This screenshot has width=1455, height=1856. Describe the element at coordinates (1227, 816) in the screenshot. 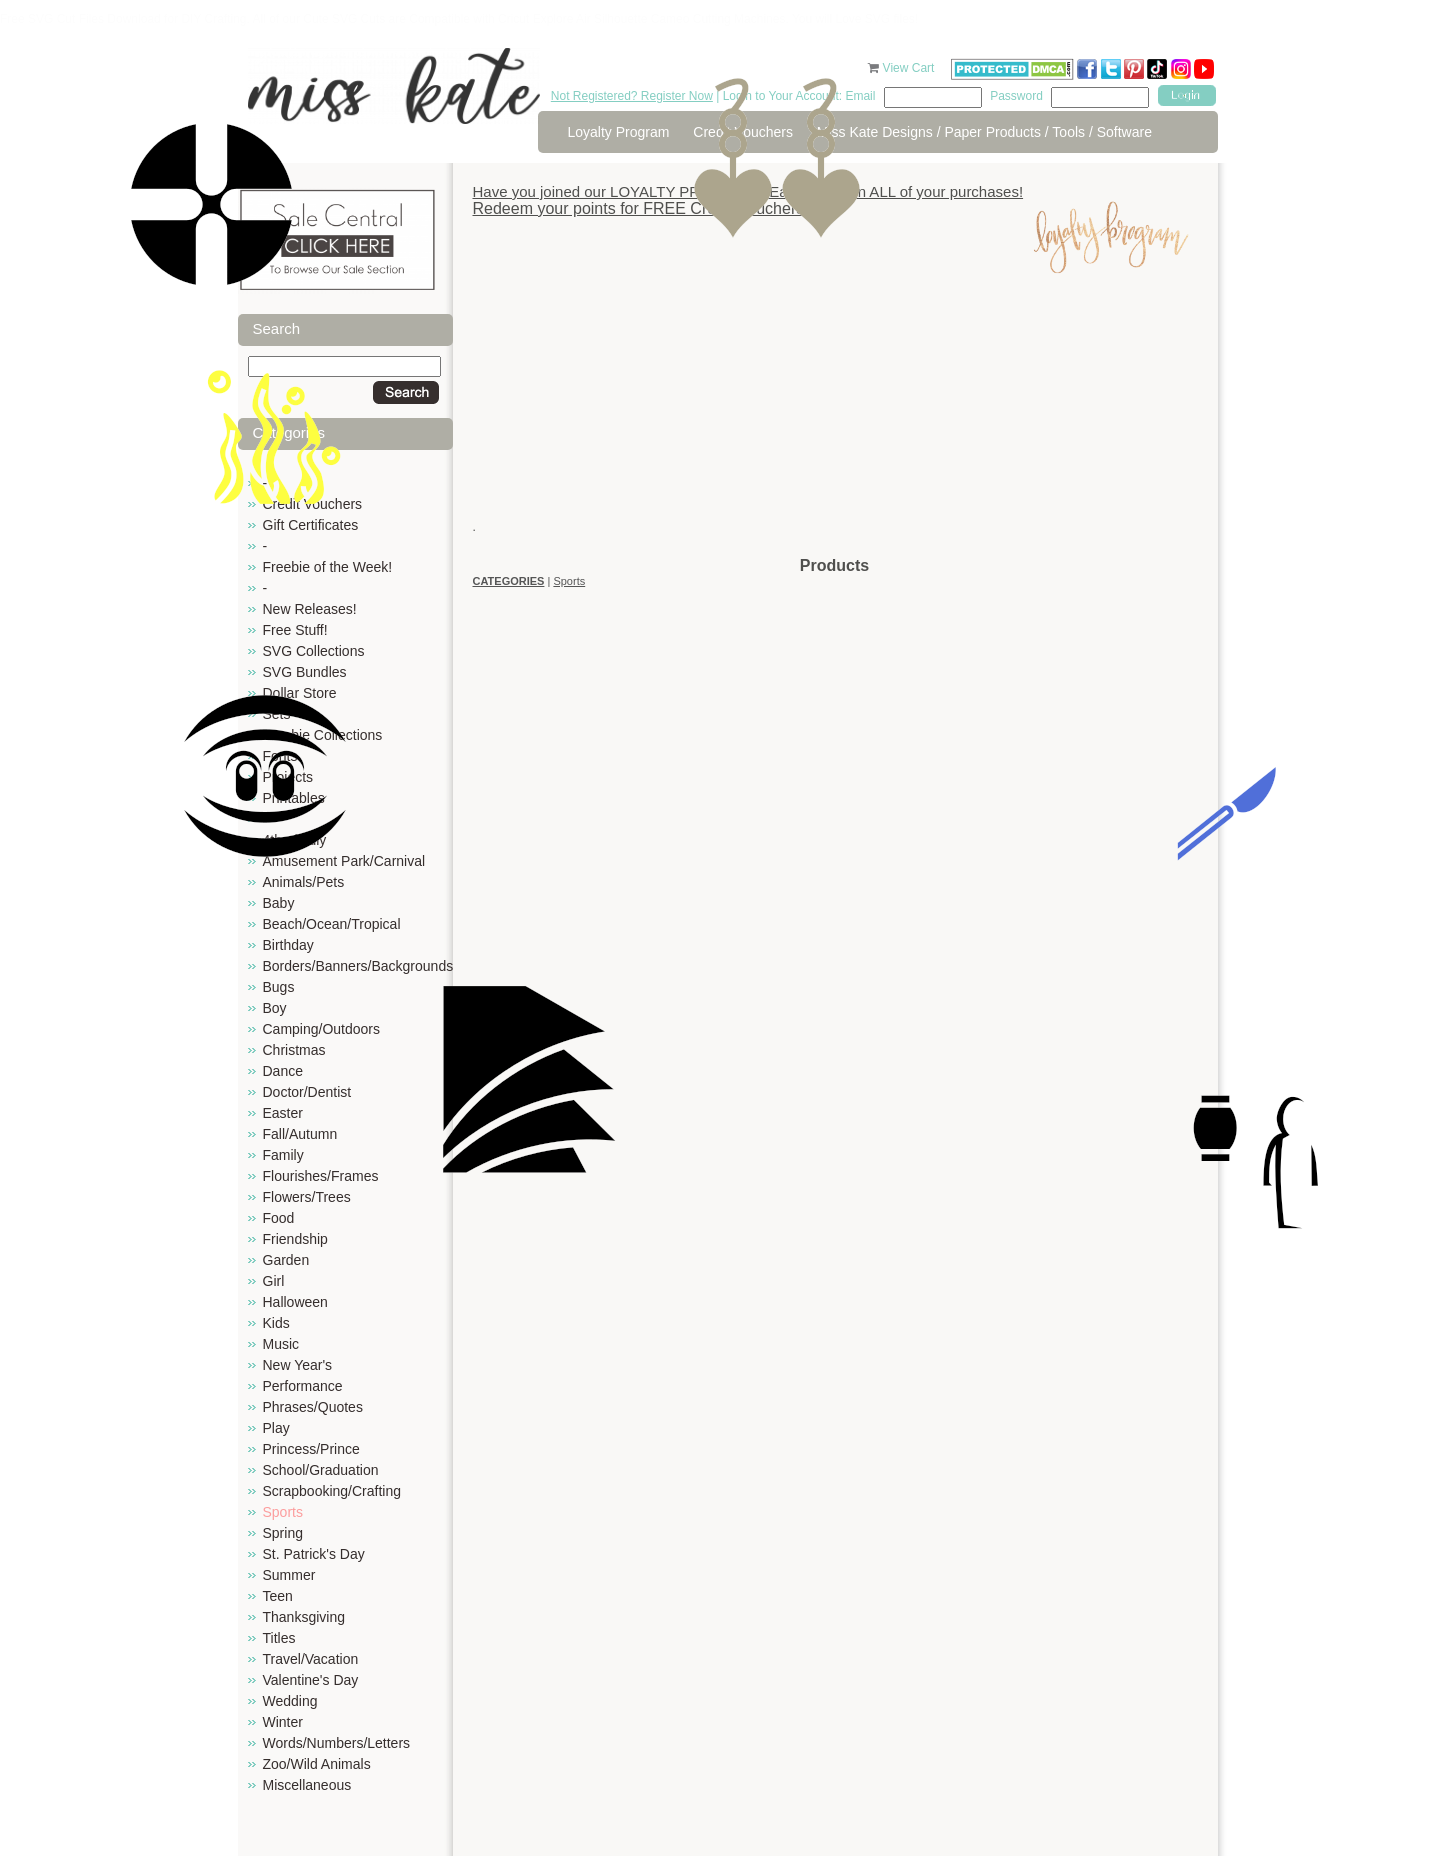

I see `access surgical or medical tools` at that location.